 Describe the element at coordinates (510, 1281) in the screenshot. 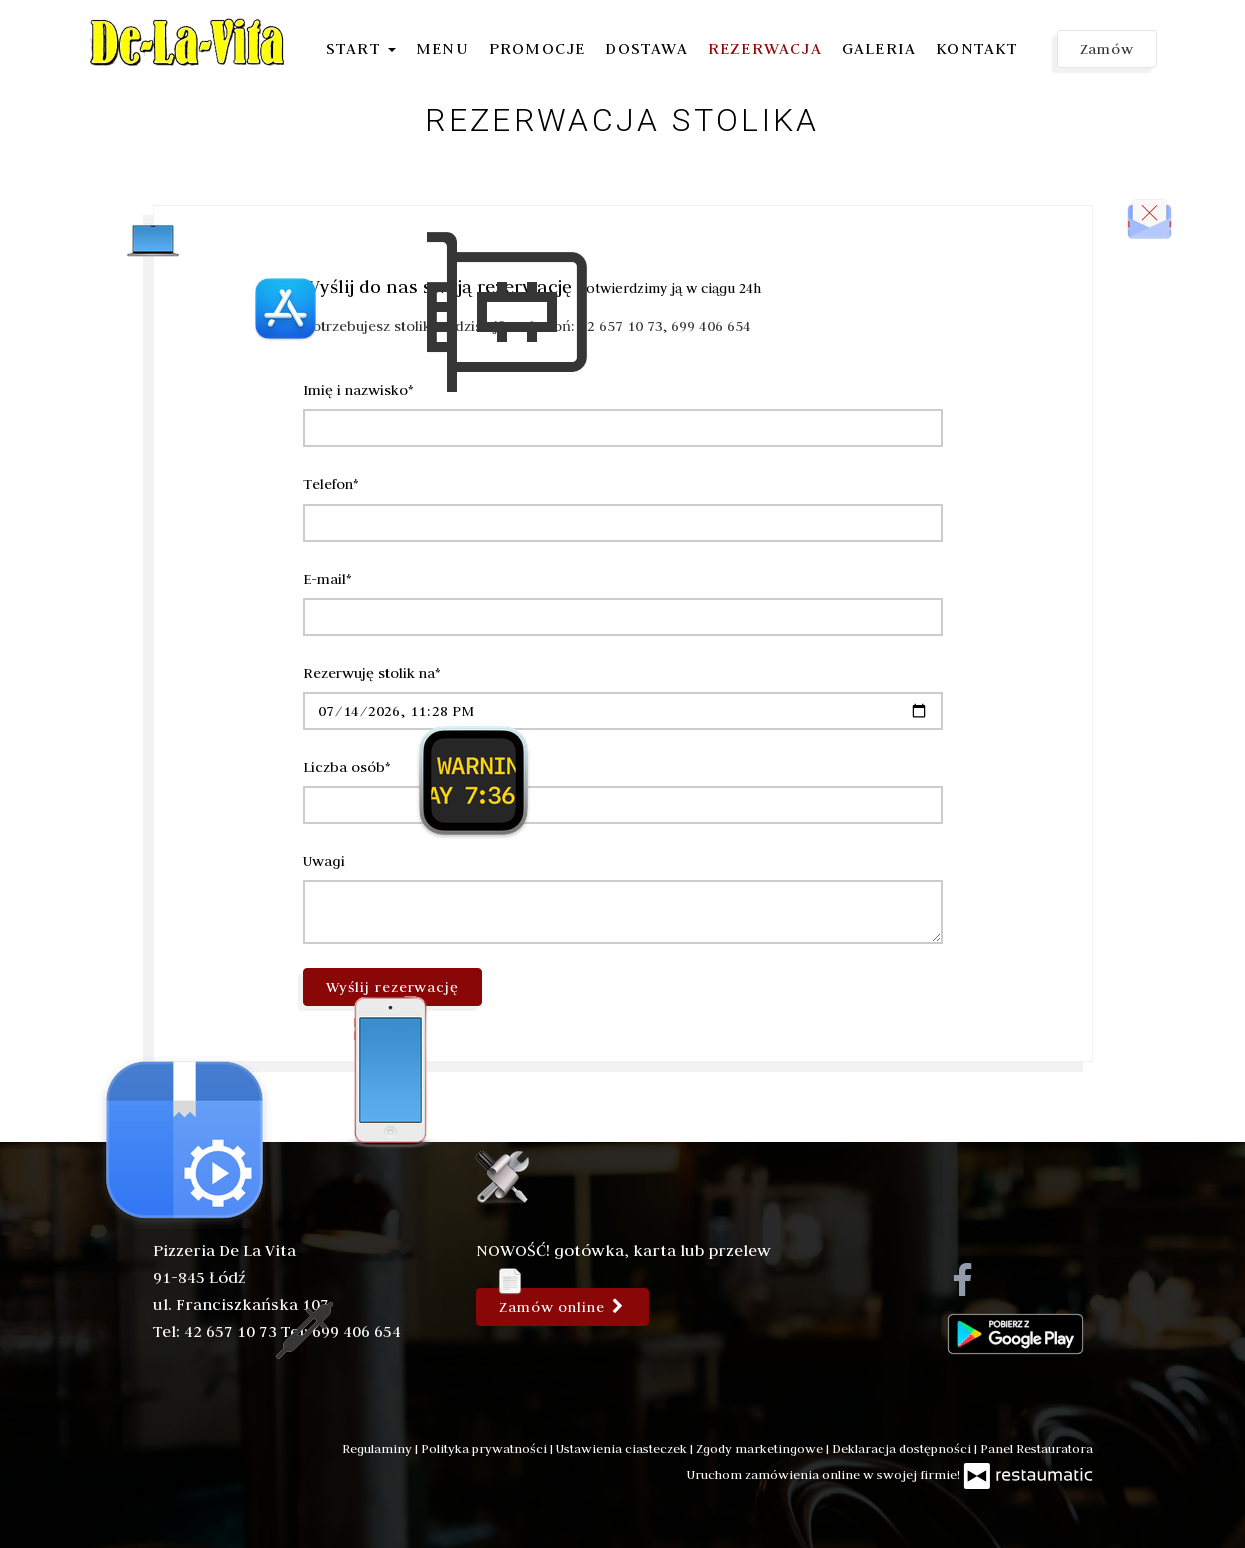

I see `a configuration file associated with wine (windows compatibility layer)` at that location.